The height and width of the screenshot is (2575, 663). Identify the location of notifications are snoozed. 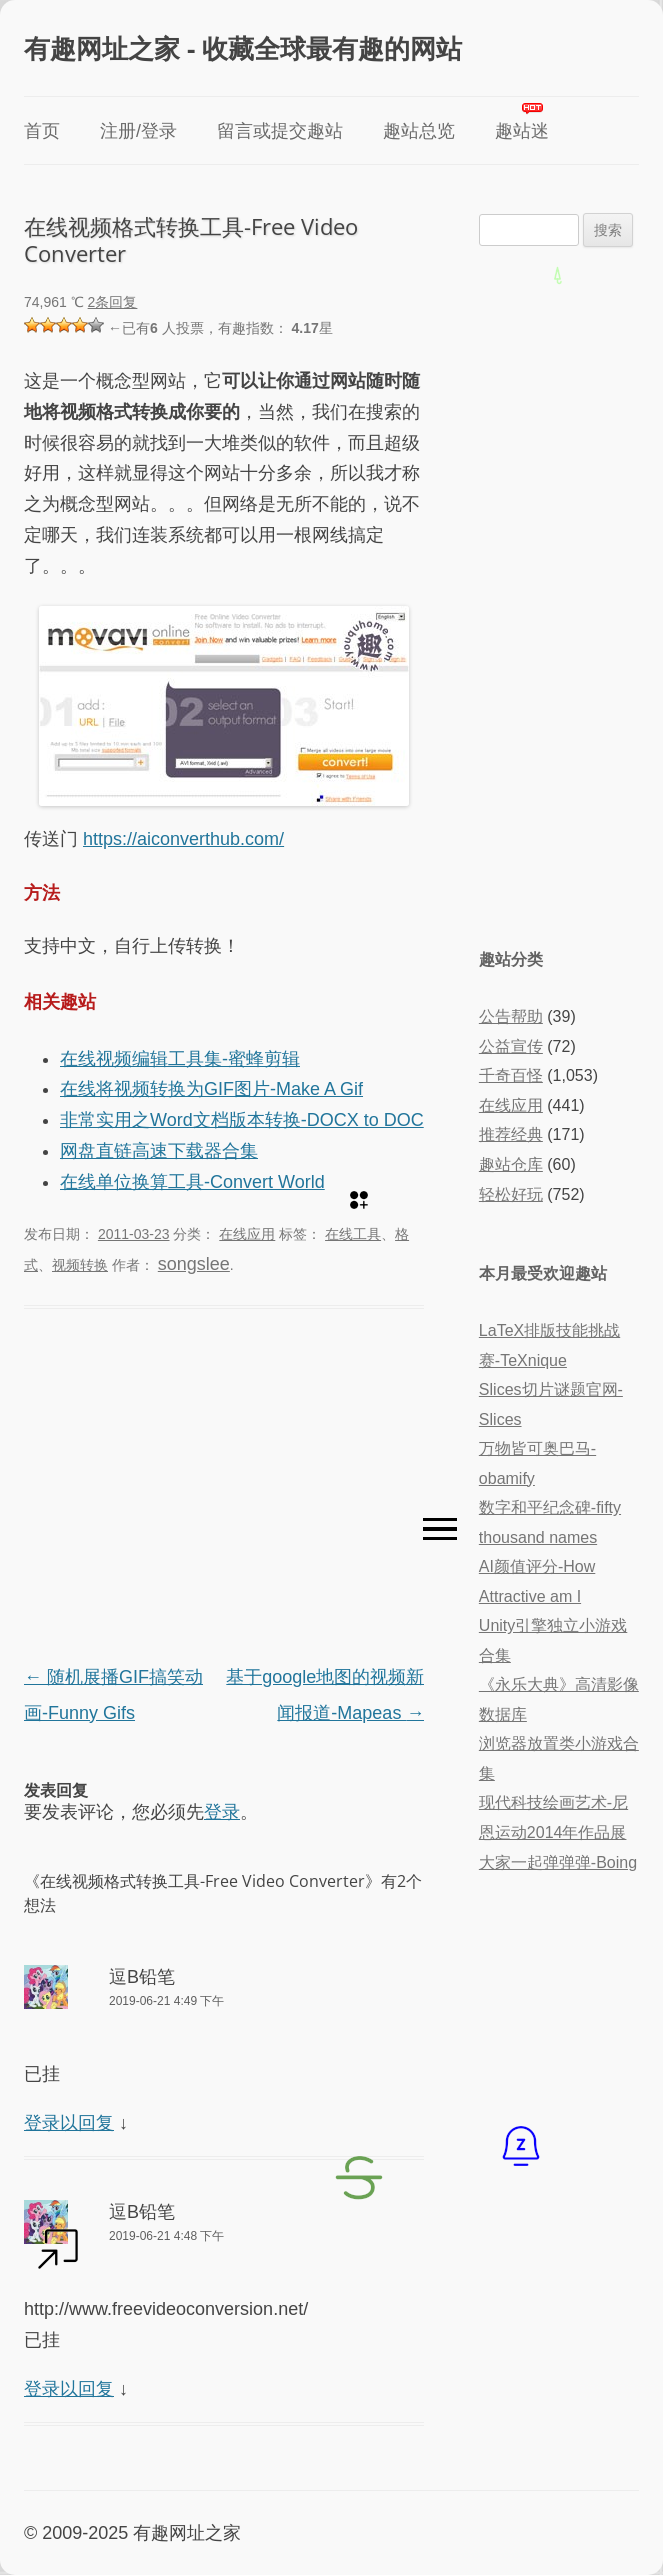
(521, 2146).